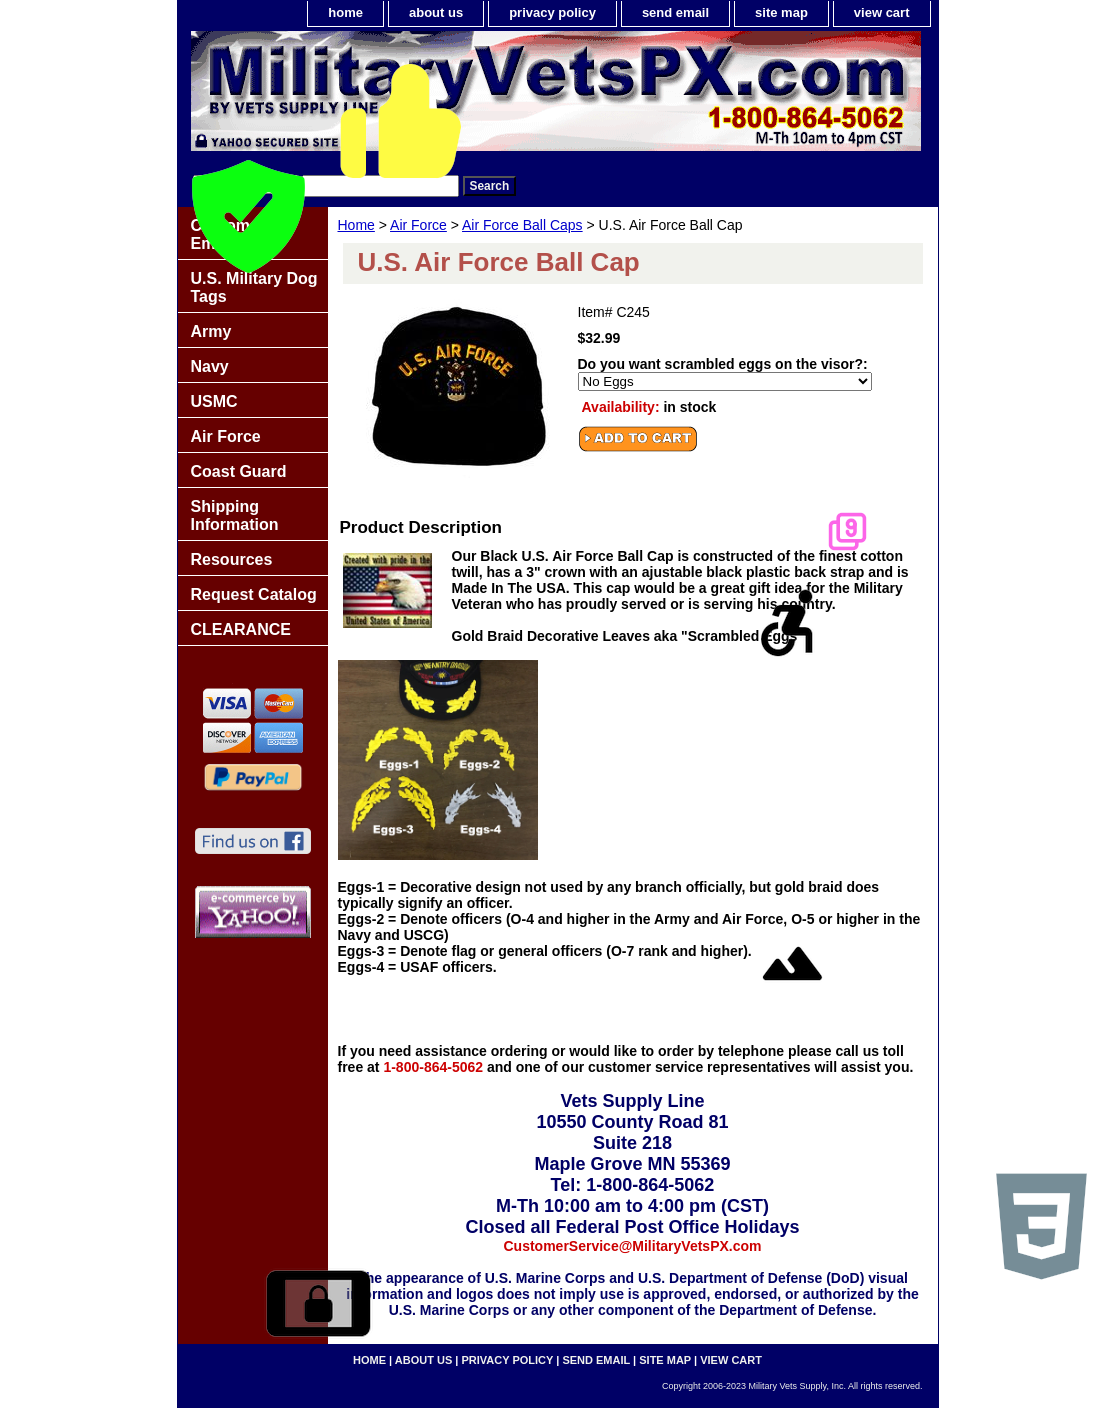 The width and height of the screenshot is (1115, 1408). Describe the element at coordinates (1041, 1226) in the screenshot. I see `CSS3 stylesheet language logo` at that location.